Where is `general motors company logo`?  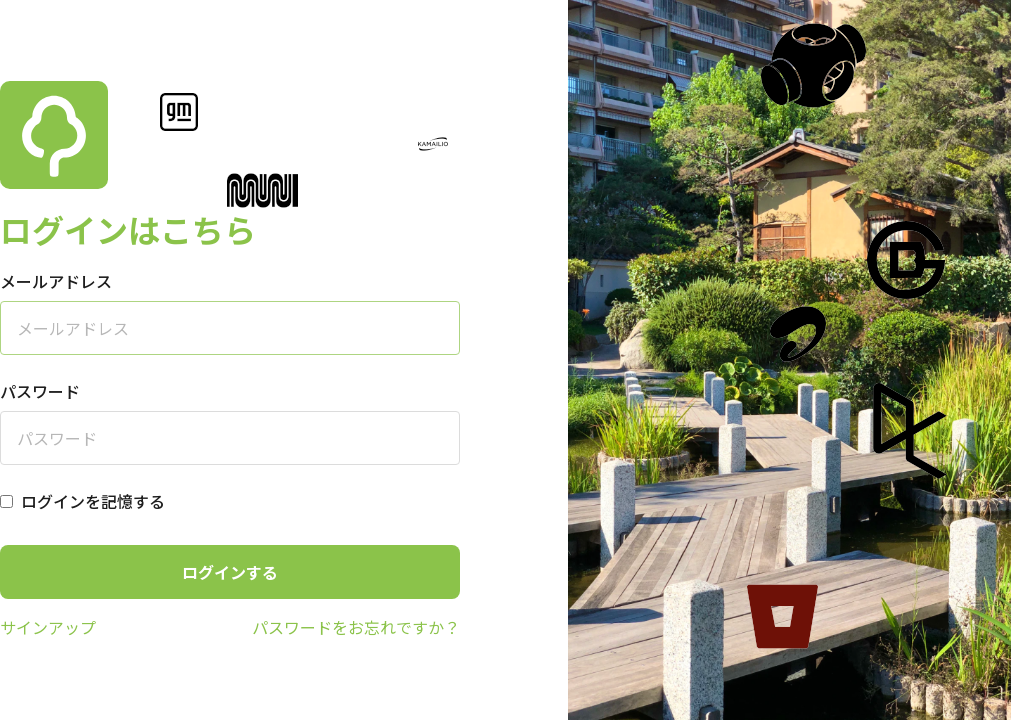 general motors company logo is located at coordinates (179, 112).